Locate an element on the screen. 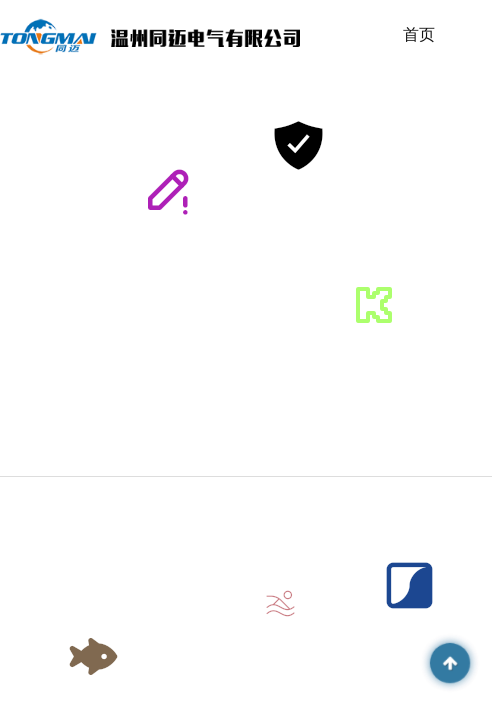  edit action requires attention is located at coordinates (169, 189).